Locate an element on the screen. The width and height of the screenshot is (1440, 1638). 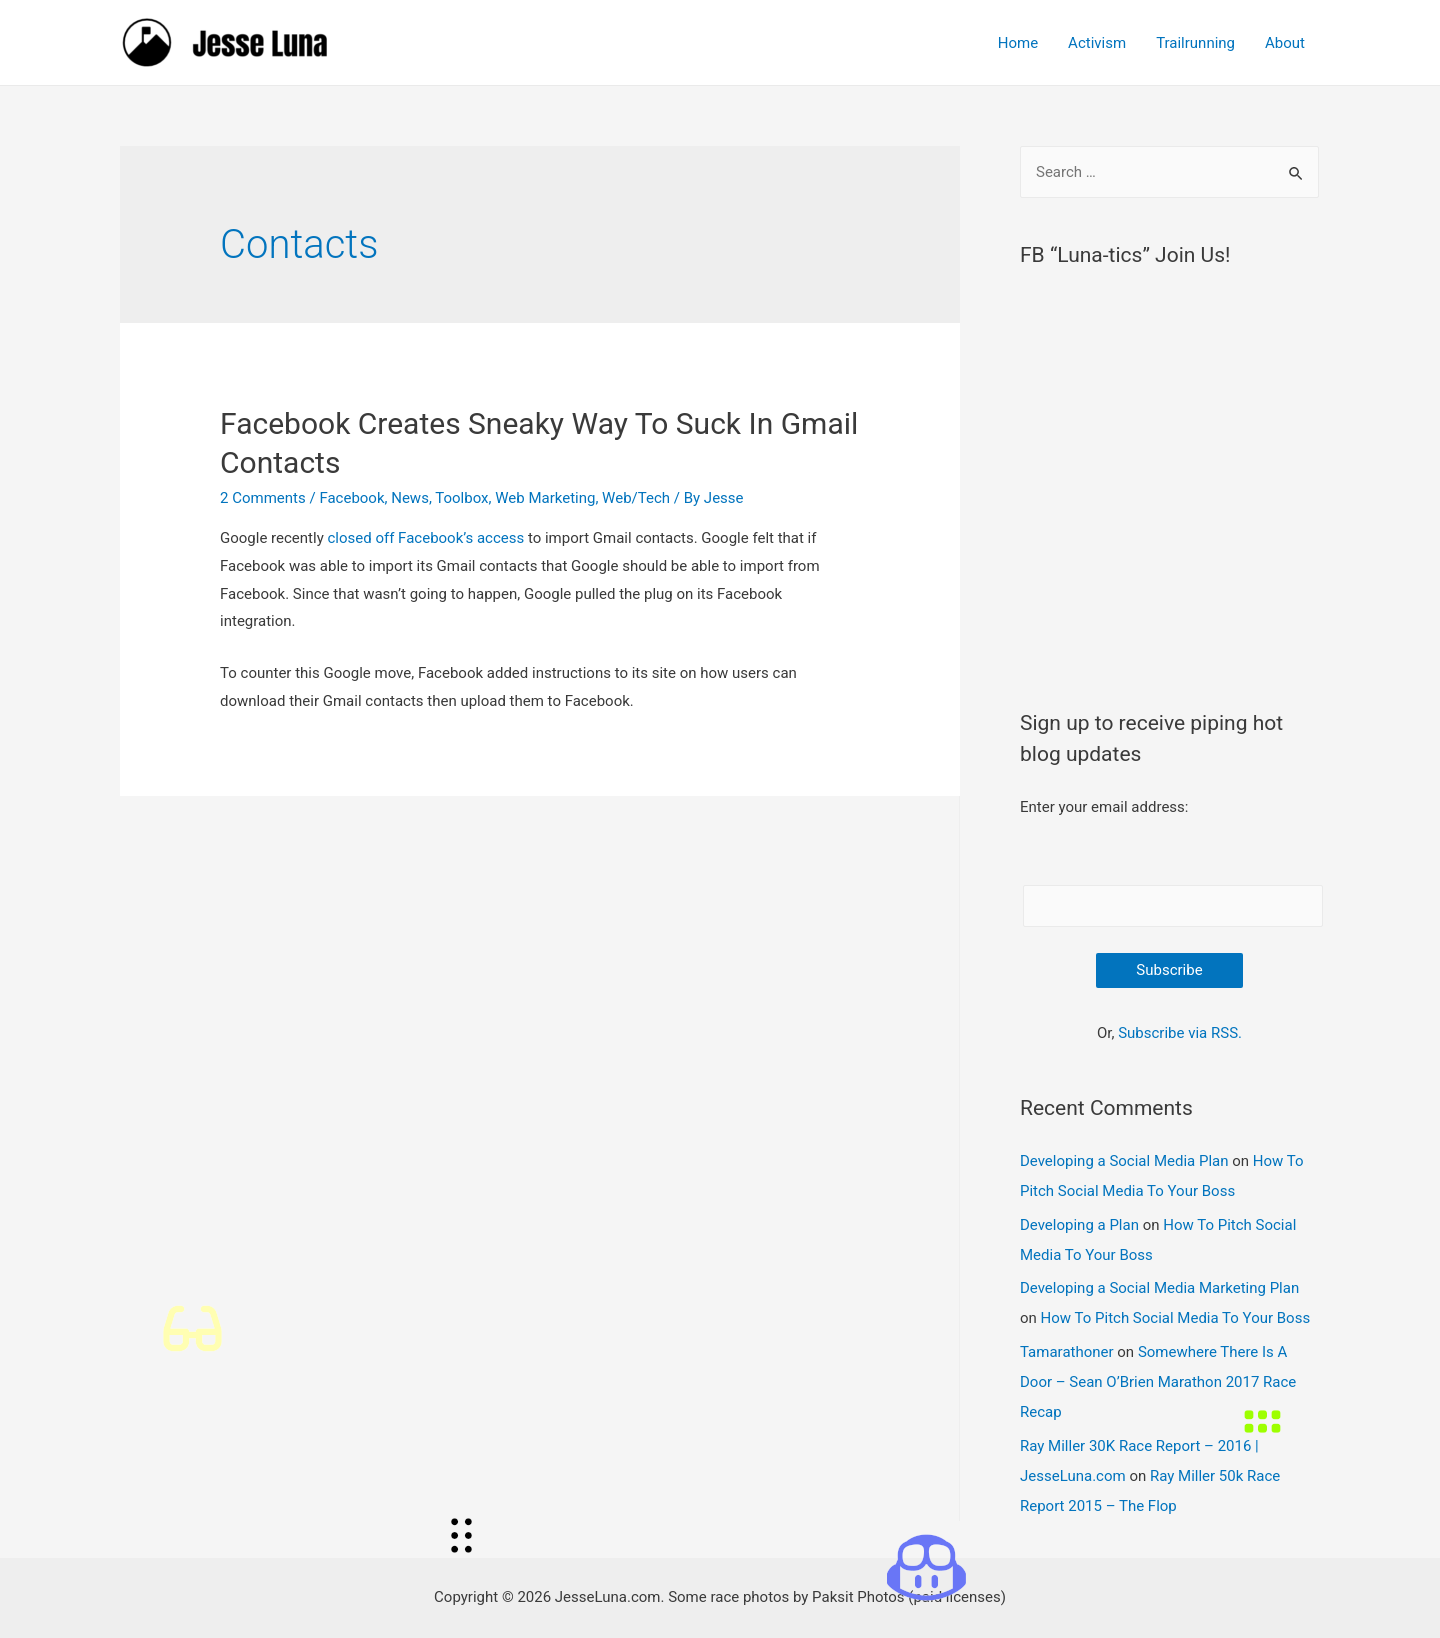
drag to reorder or rearrange items is located at coordinates (1262, 1421).